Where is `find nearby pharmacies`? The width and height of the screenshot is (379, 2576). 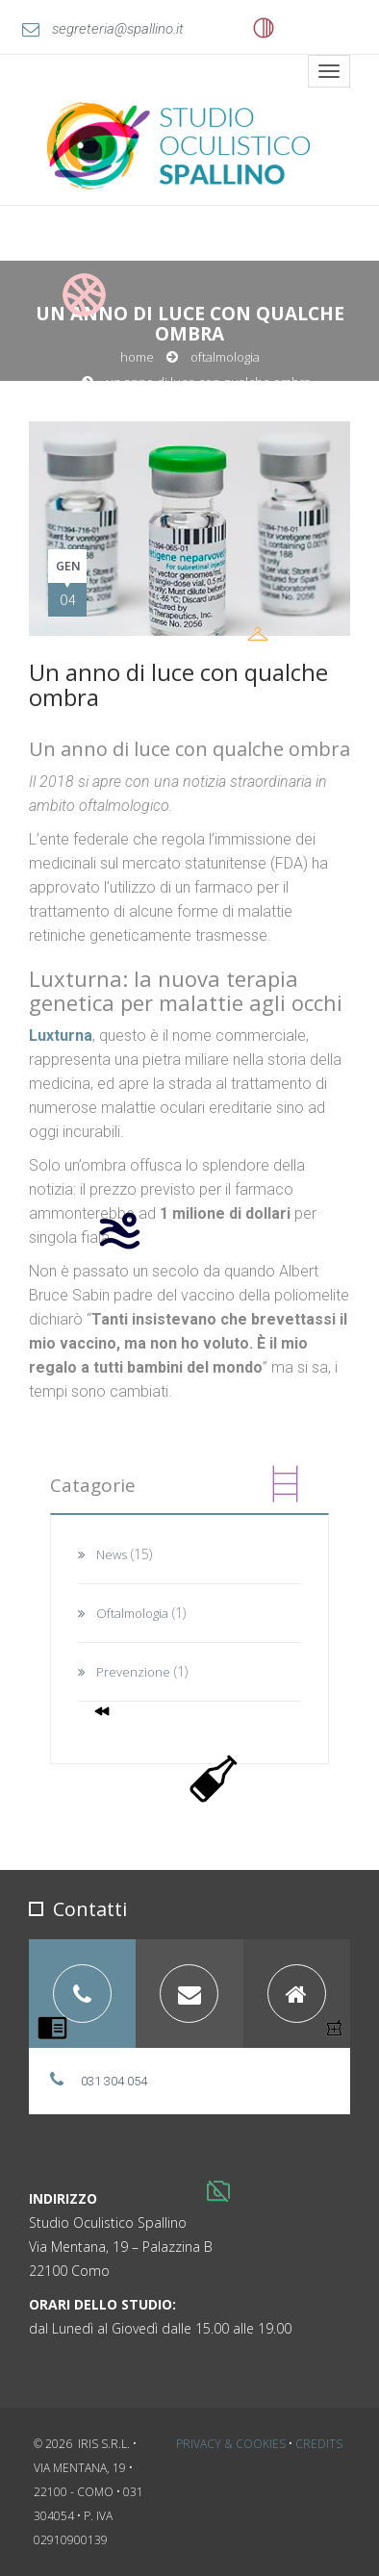
find nearby pharmacies is located at coordinates (334, 2028).